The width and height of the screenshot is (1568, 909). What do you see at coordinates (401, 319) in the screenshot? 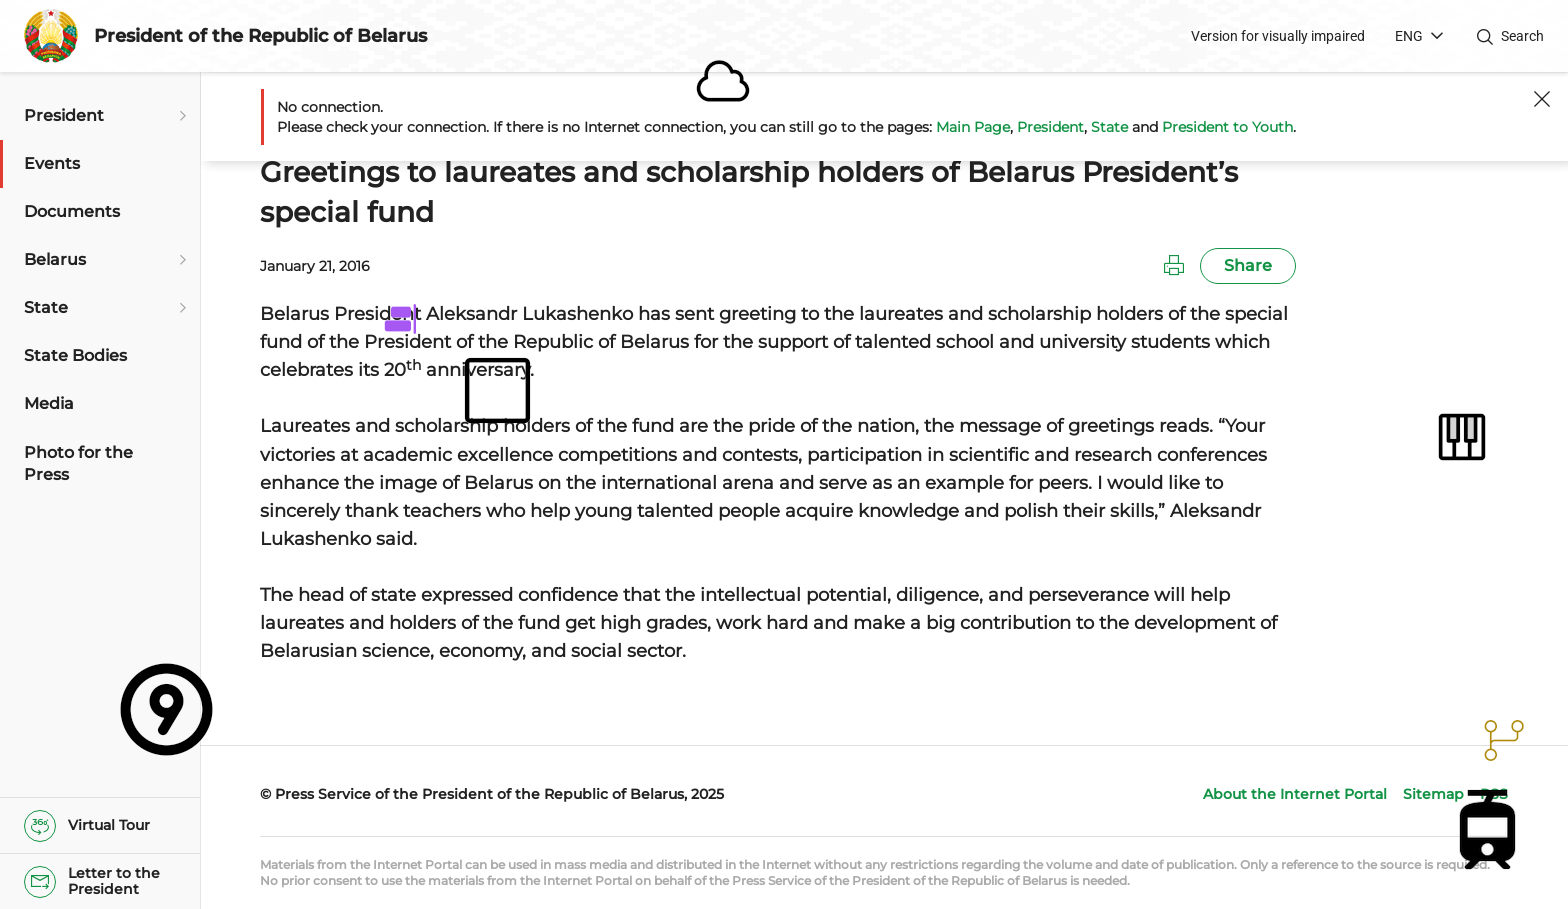
I see `align content to the right` at bounding box center [401, 319].